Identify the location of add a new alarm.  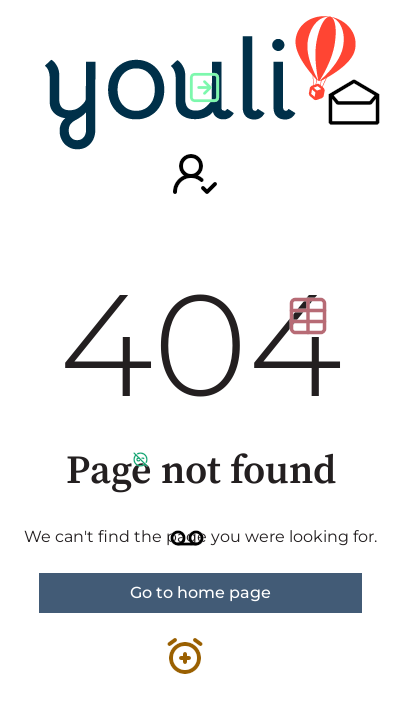
(185, 656).